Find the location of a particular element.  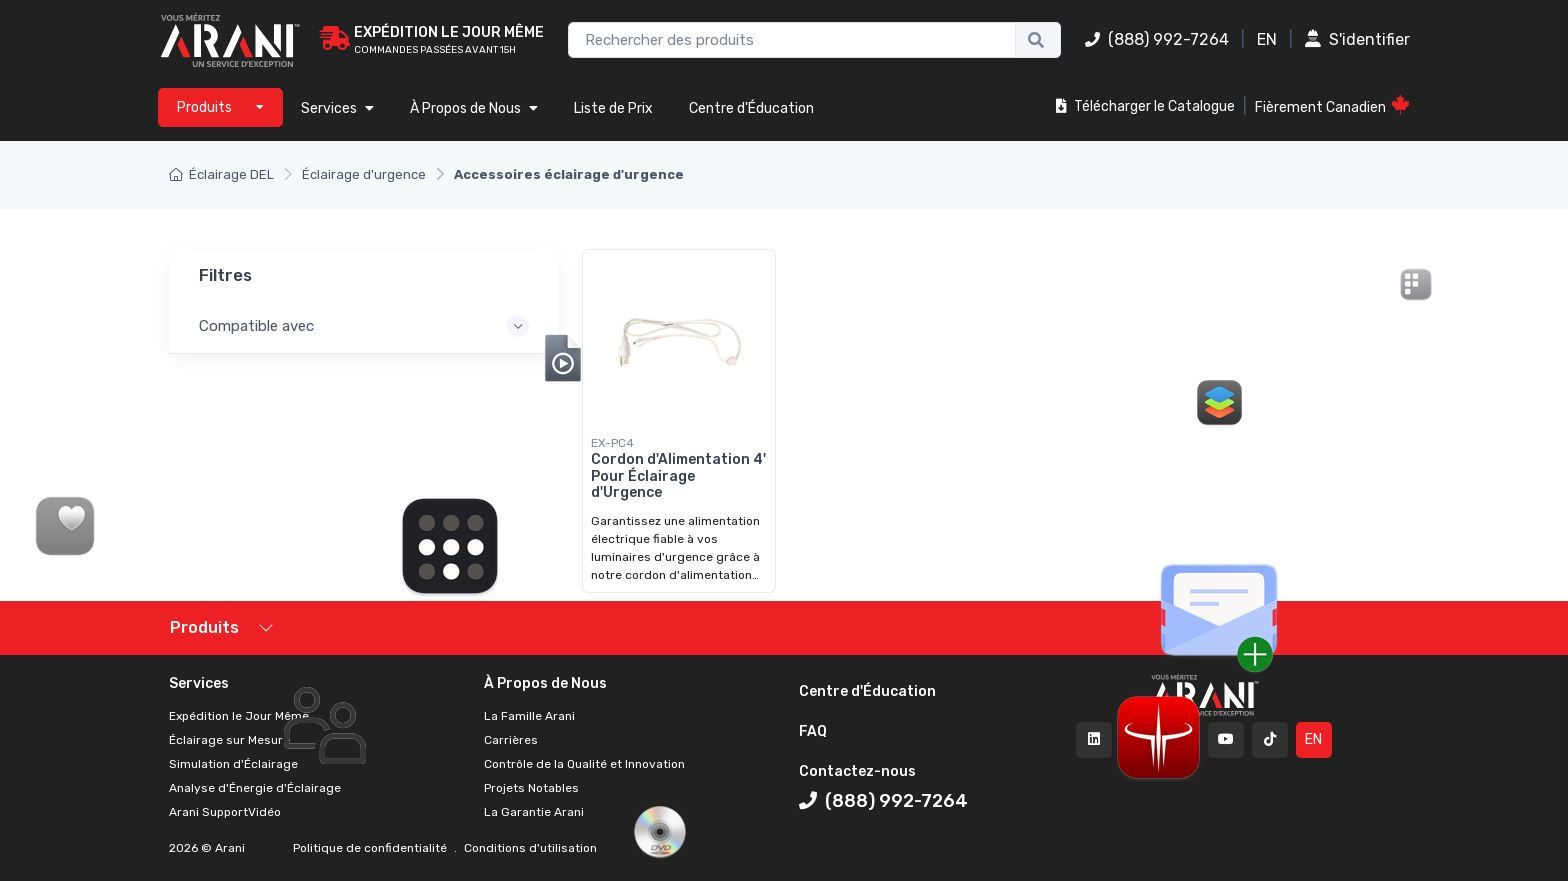

open Tailscale VPN settings is located at coordinates (450, 546).